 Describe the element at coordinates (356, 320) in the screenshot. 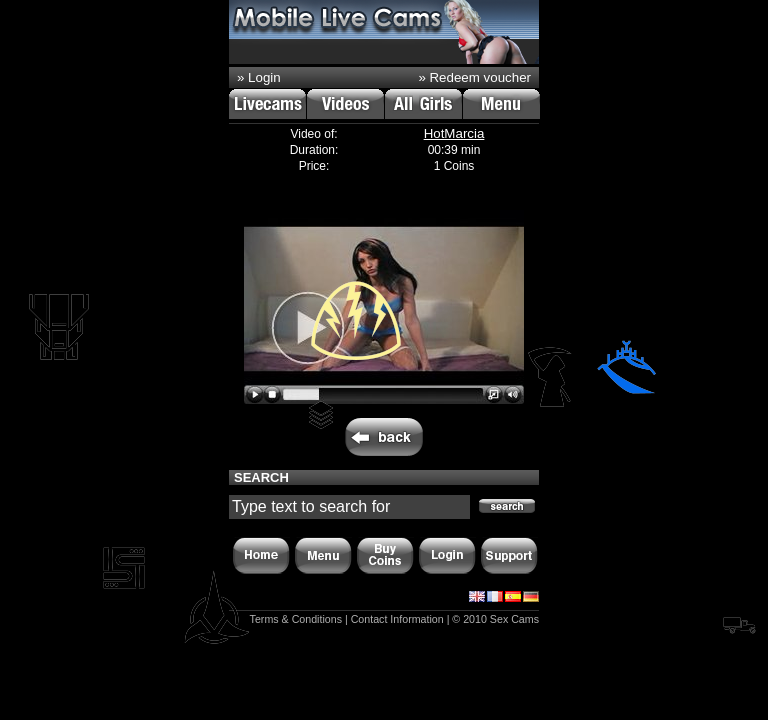

I see `activate energy shield or barrier` at that location.